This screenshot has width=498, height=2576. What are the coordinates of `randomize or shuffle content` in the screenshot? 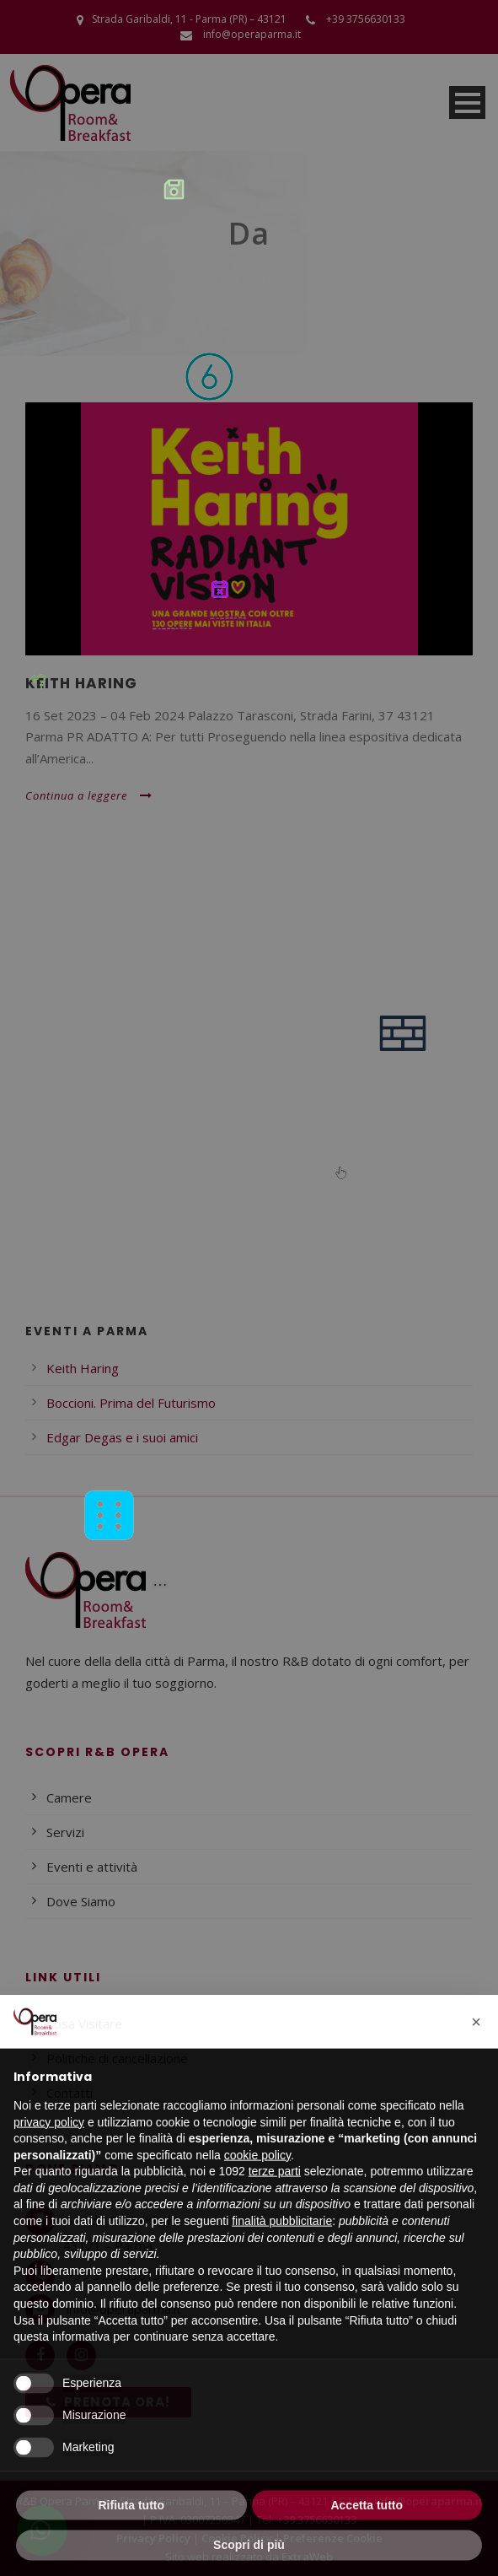 It's located at (109, 1515).